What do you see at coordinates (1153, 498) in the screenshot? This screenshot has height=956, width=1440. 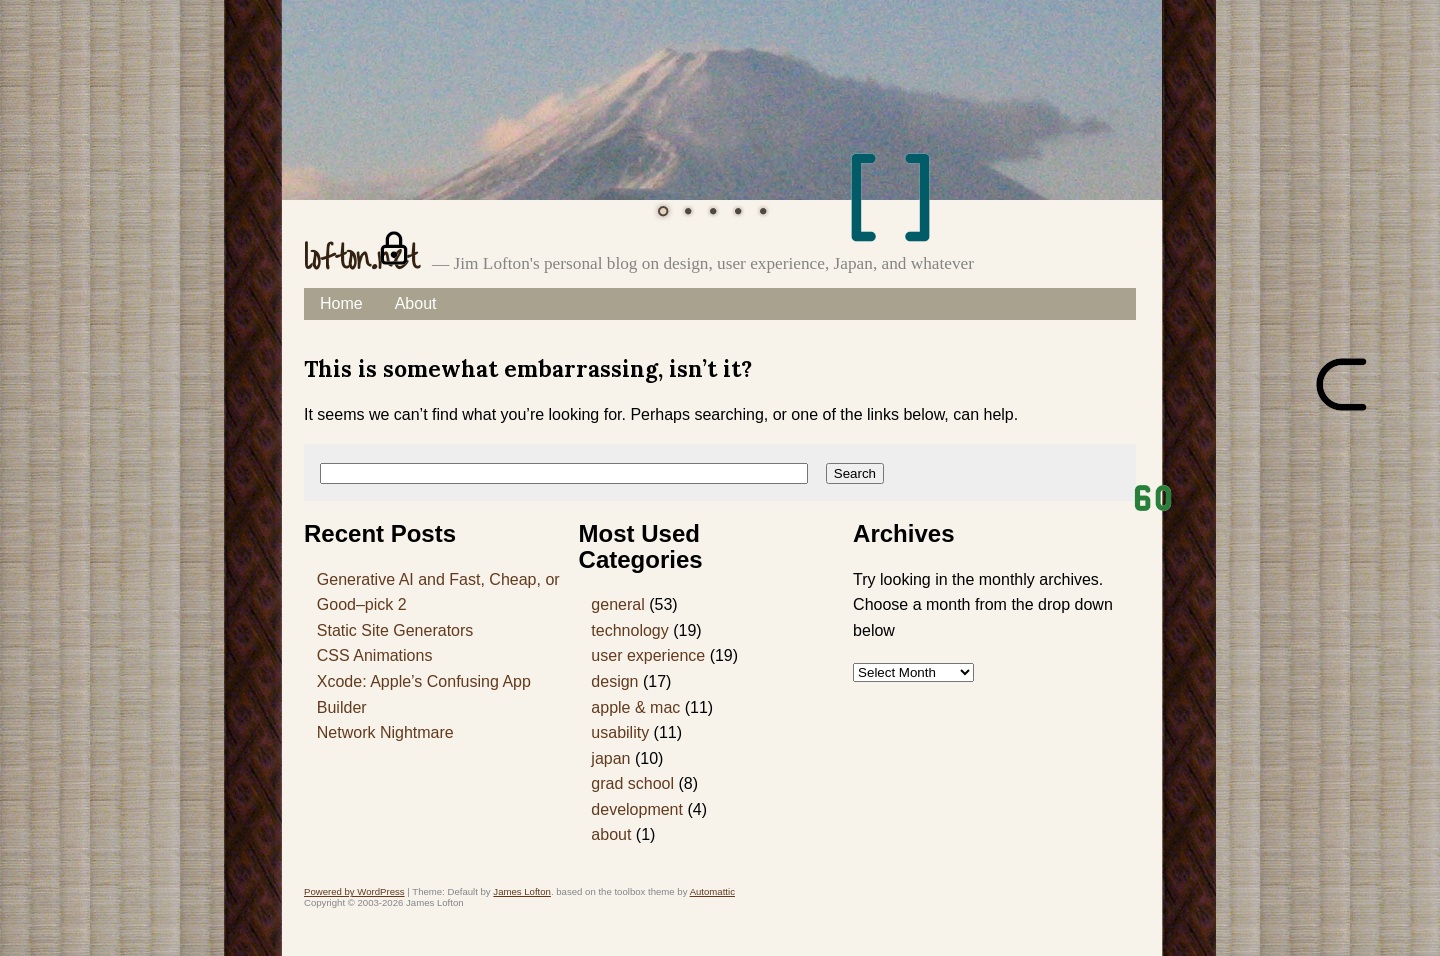 I see `indicates a 60-second timer or countdown` at bounding box center [1153, 498].